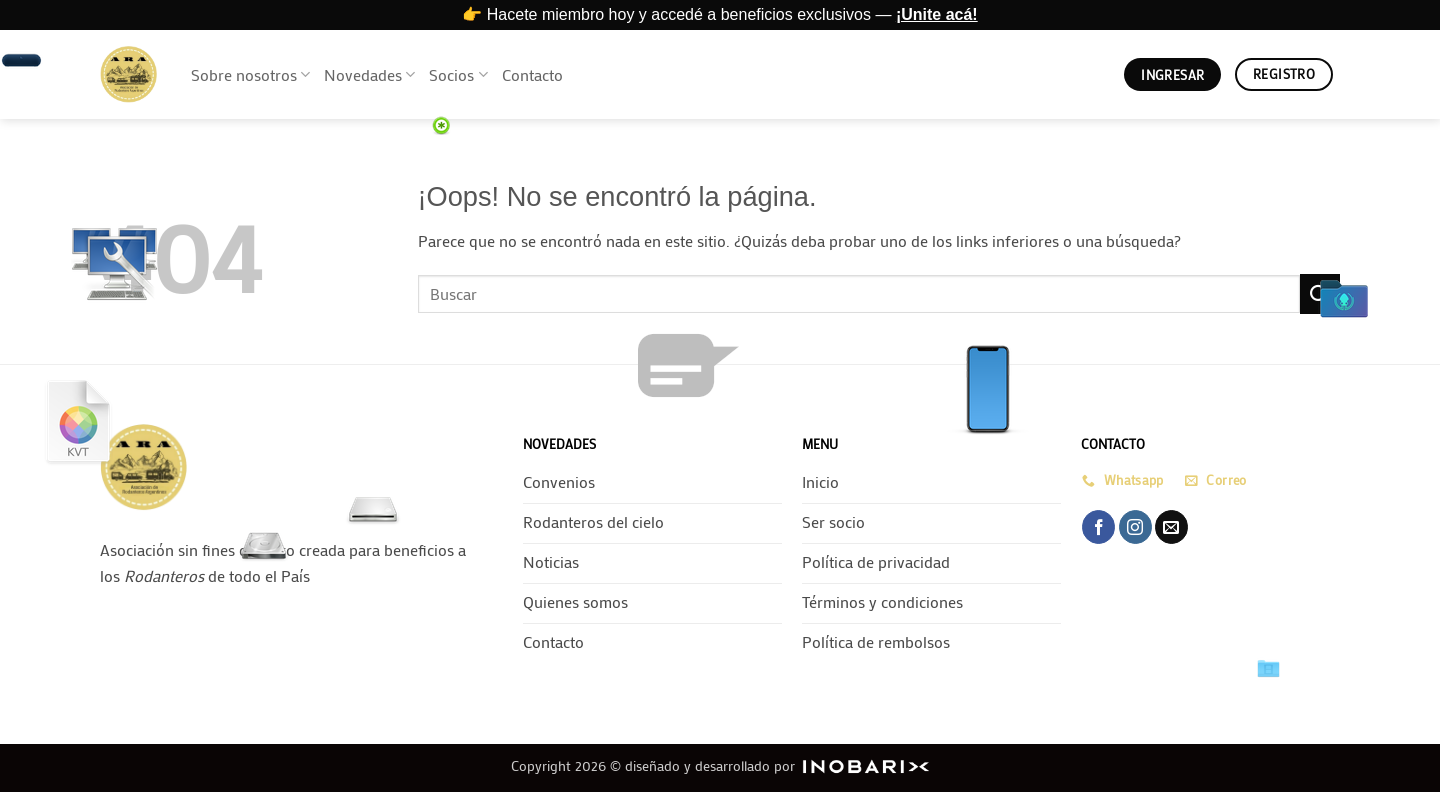 This screenshot has height=792, width=1440. I want to click on open folder containing GitKraken projects, so click(1344, 300).